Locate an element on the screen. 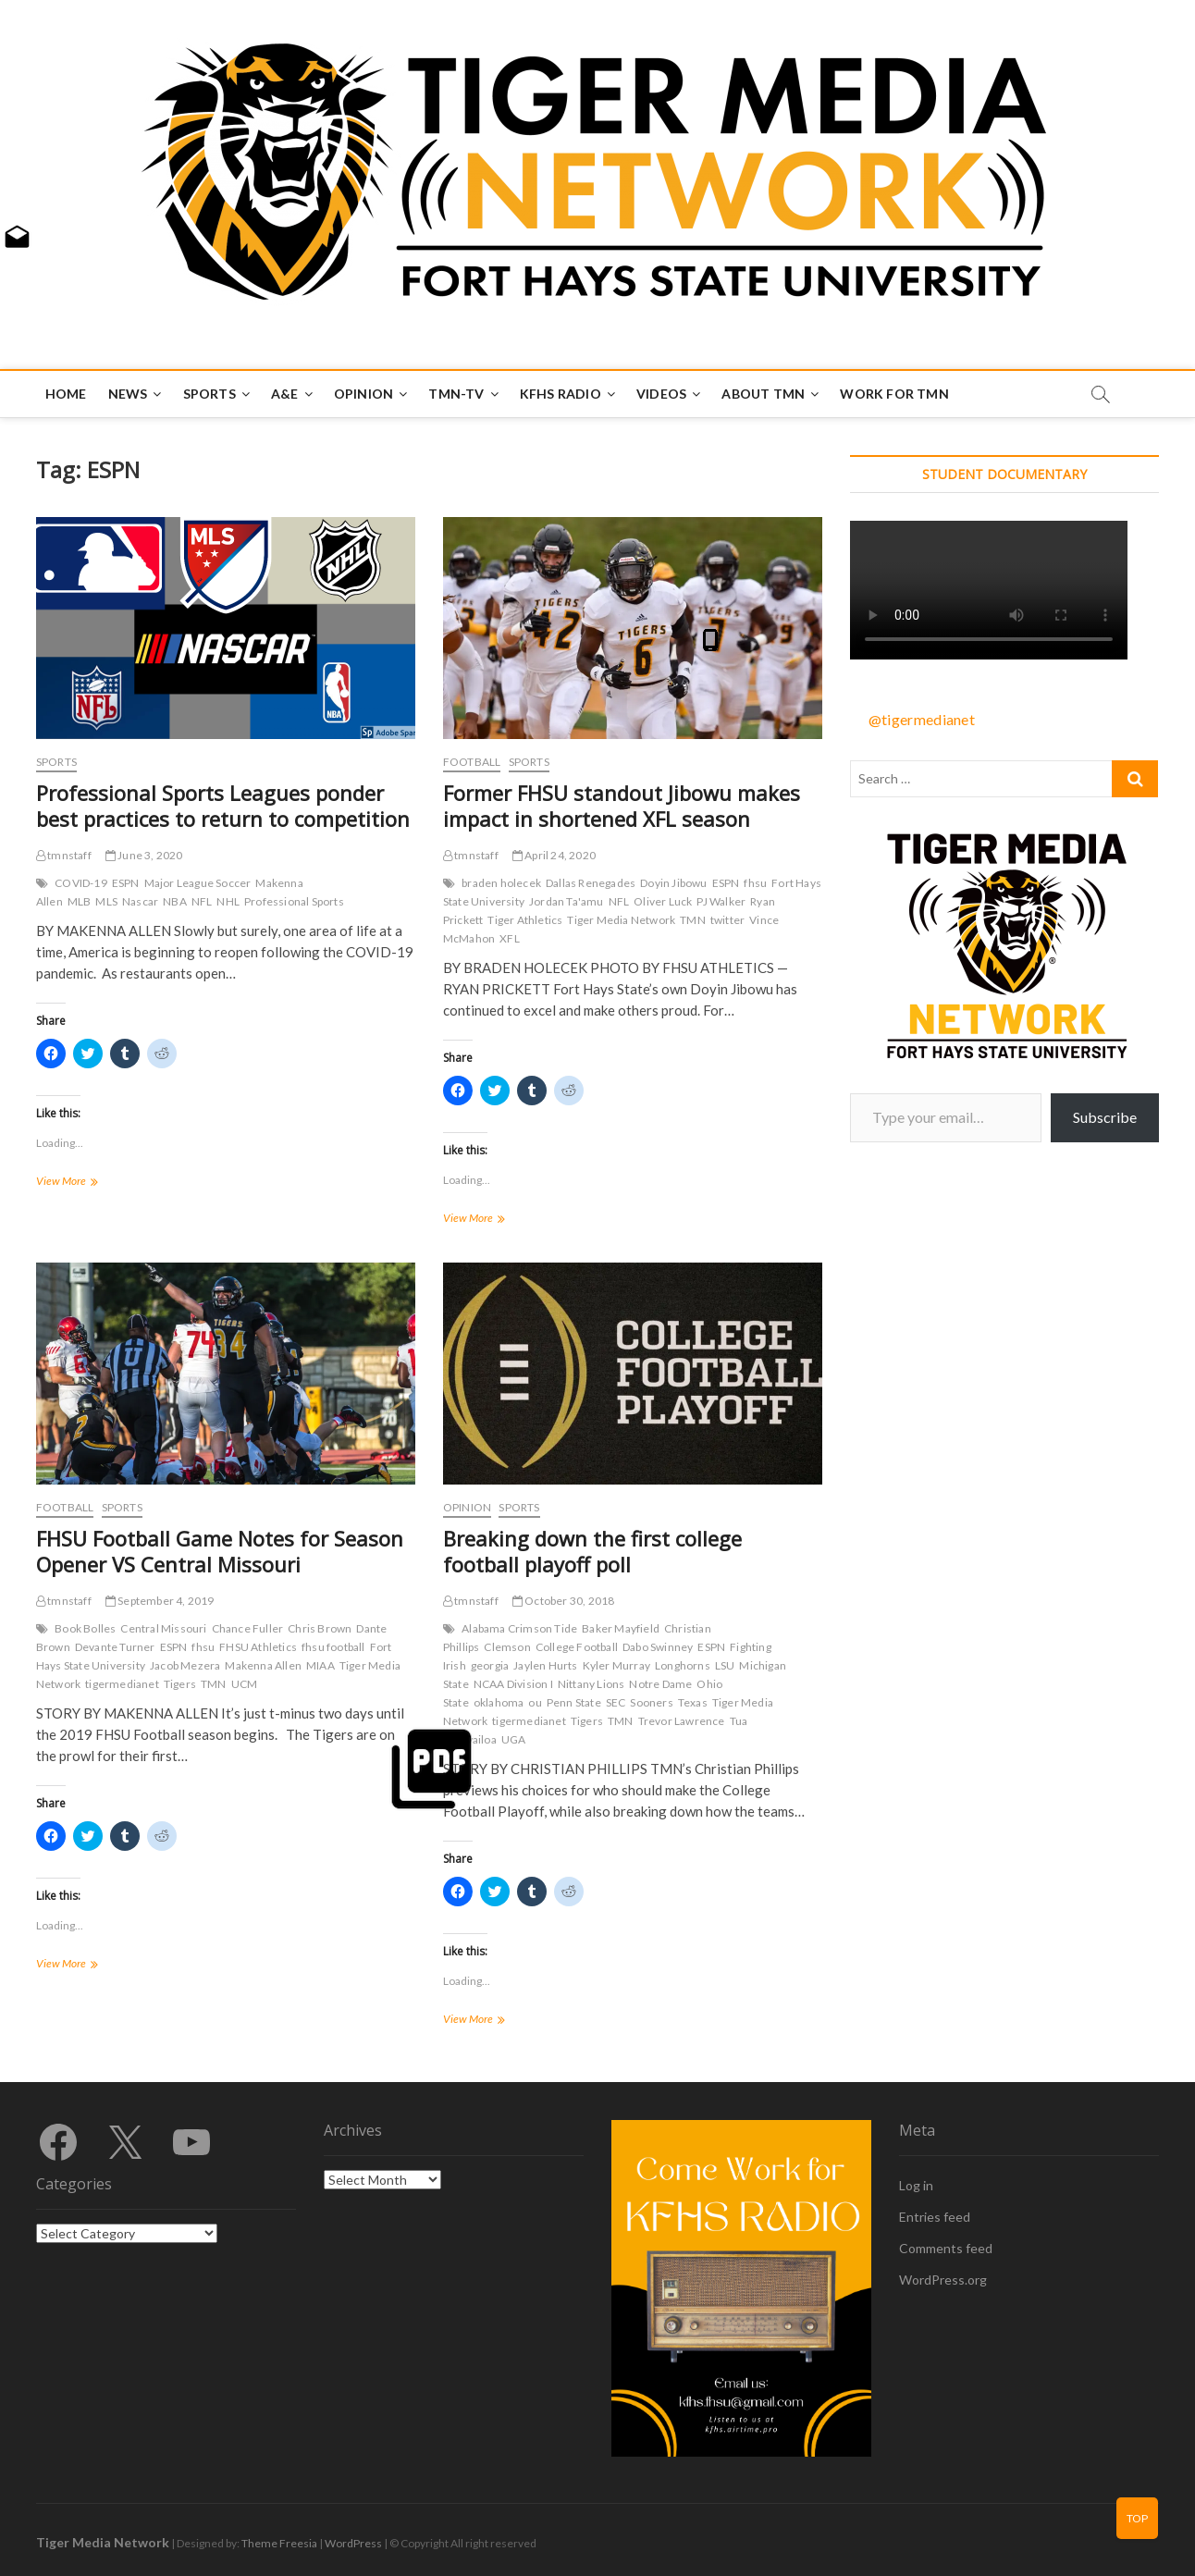 The width and height of the screenshot is (1195, 2576). save or export as PDF is located at coordinates (431, 1769).